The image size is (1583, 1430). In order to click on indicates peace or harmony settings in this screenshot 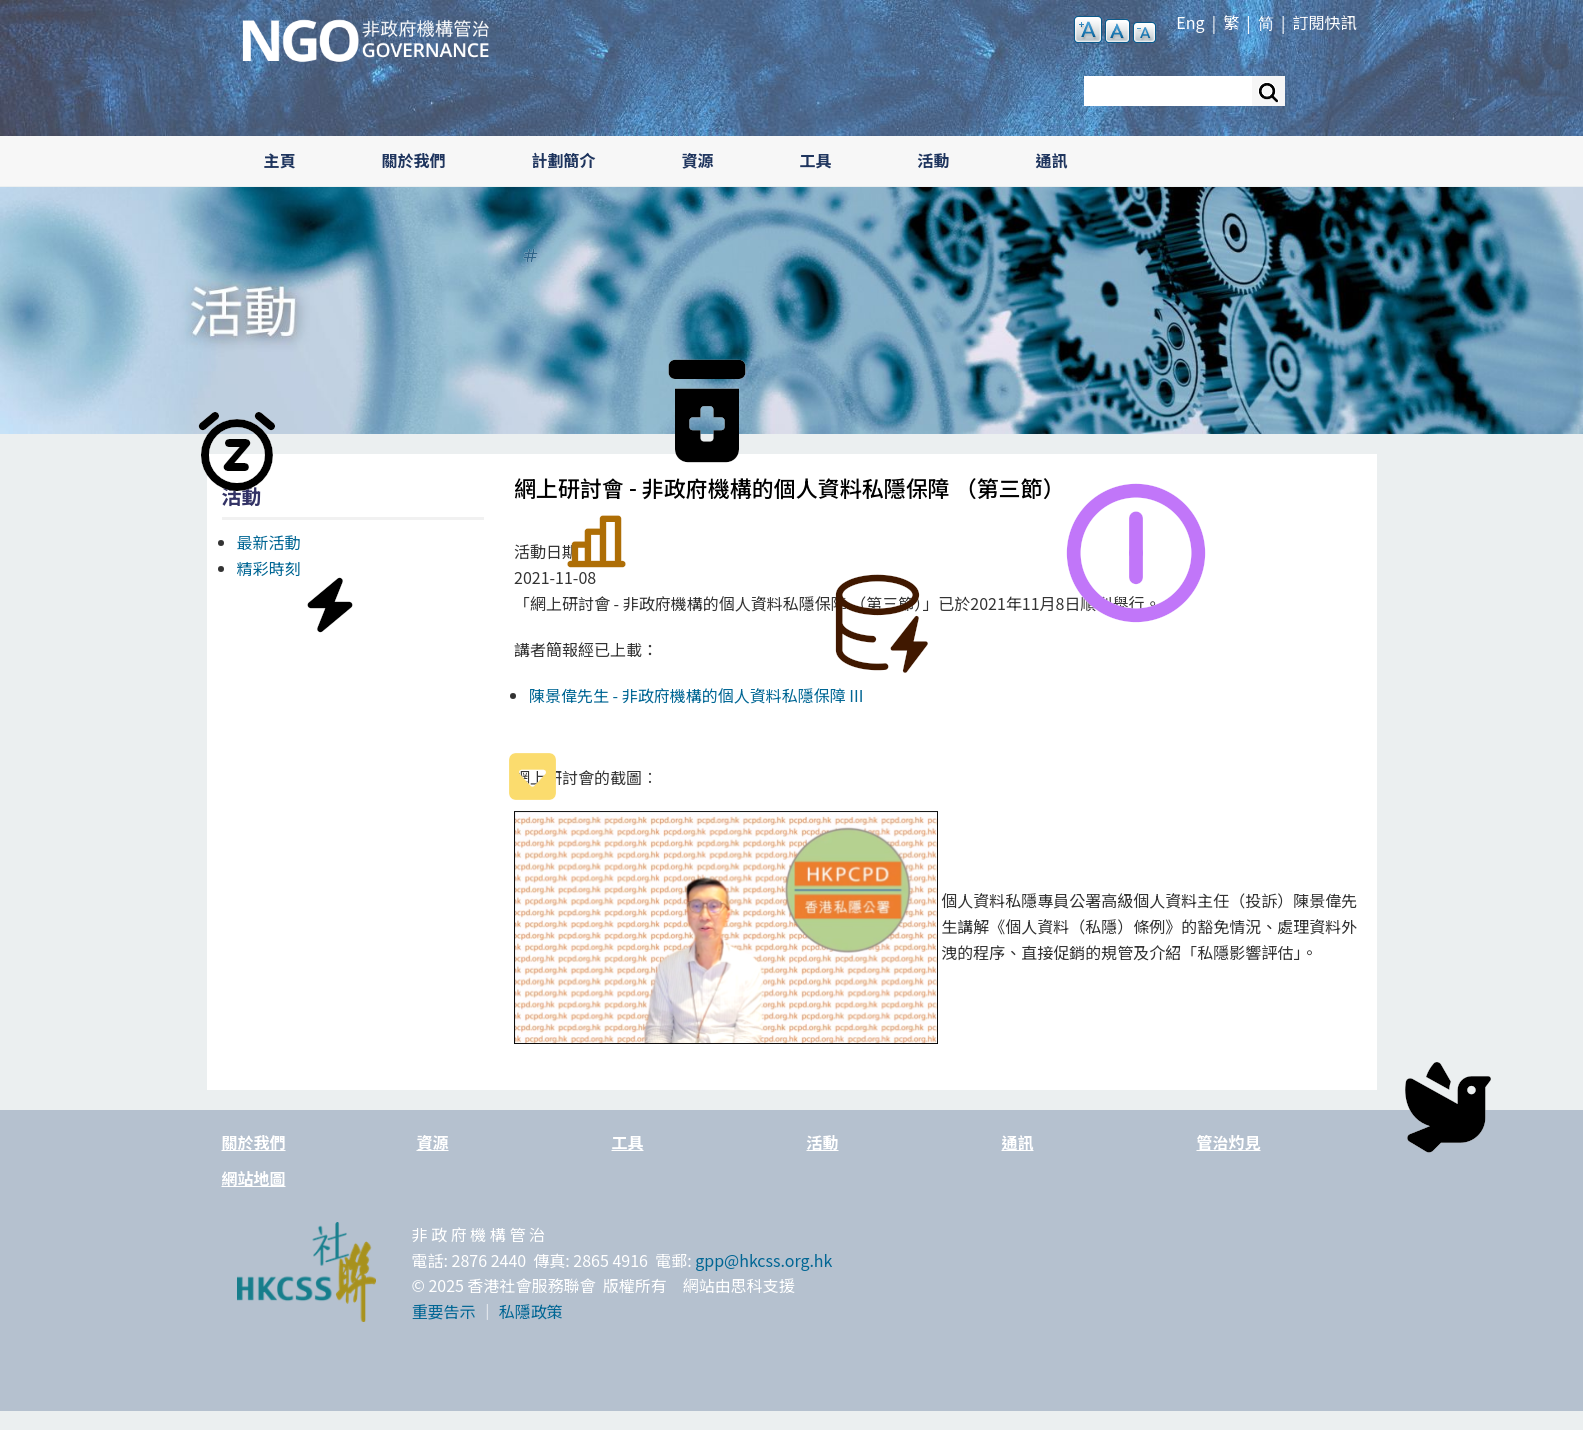, I will do `click(1446, 1109)`.